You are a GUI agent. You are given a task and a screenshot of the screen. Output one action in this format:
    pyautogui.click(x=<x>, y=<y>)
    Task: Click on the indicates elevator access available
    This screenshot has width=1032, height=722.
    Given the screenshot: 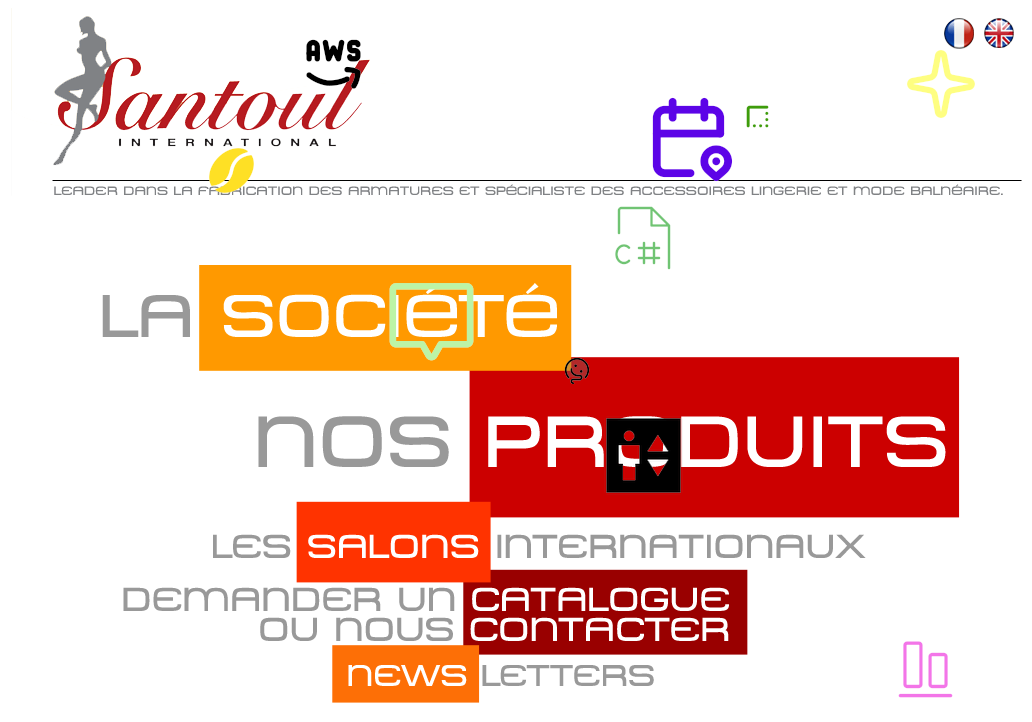 What is the action you would take?
    pyautogui.click(x=643, y=455)
    